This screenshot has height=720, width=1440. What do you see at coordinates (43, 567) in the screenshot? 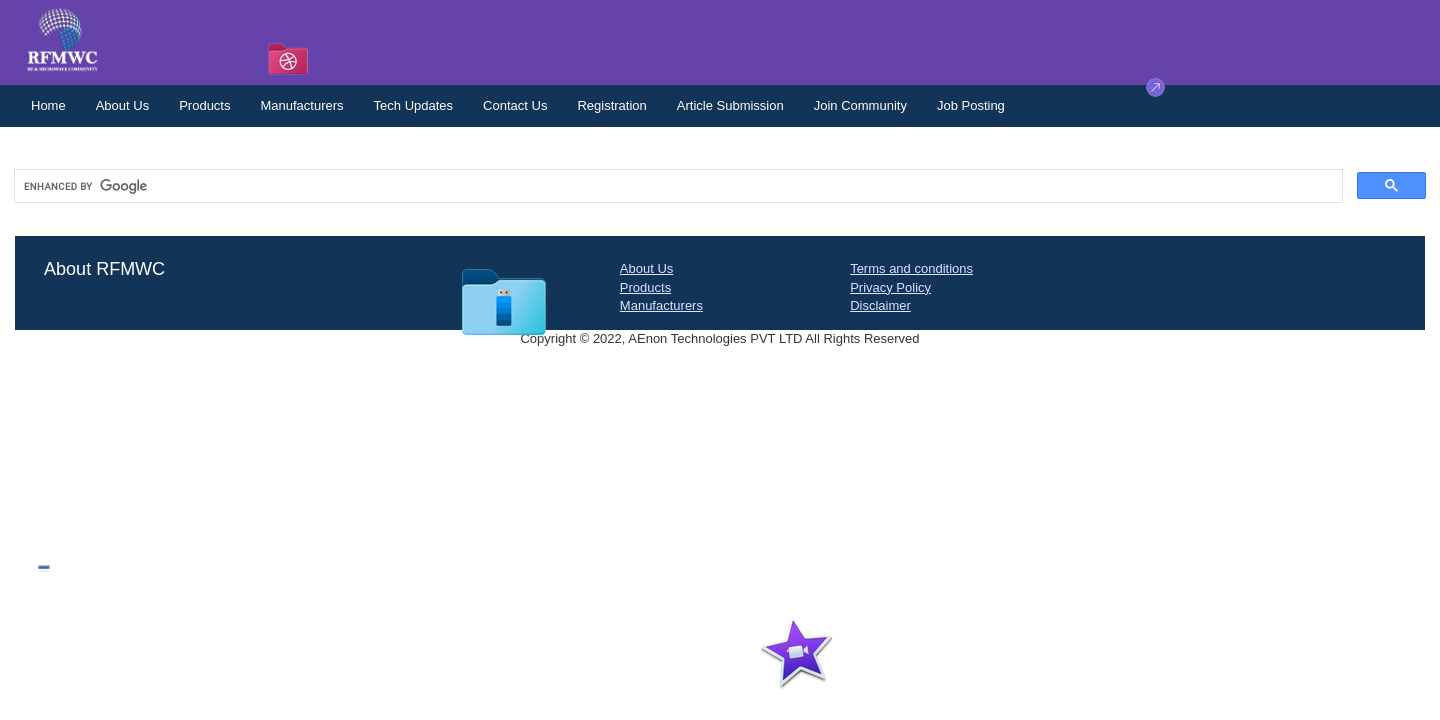
I see `remove an item from a list` at bounding box center [43, 567].